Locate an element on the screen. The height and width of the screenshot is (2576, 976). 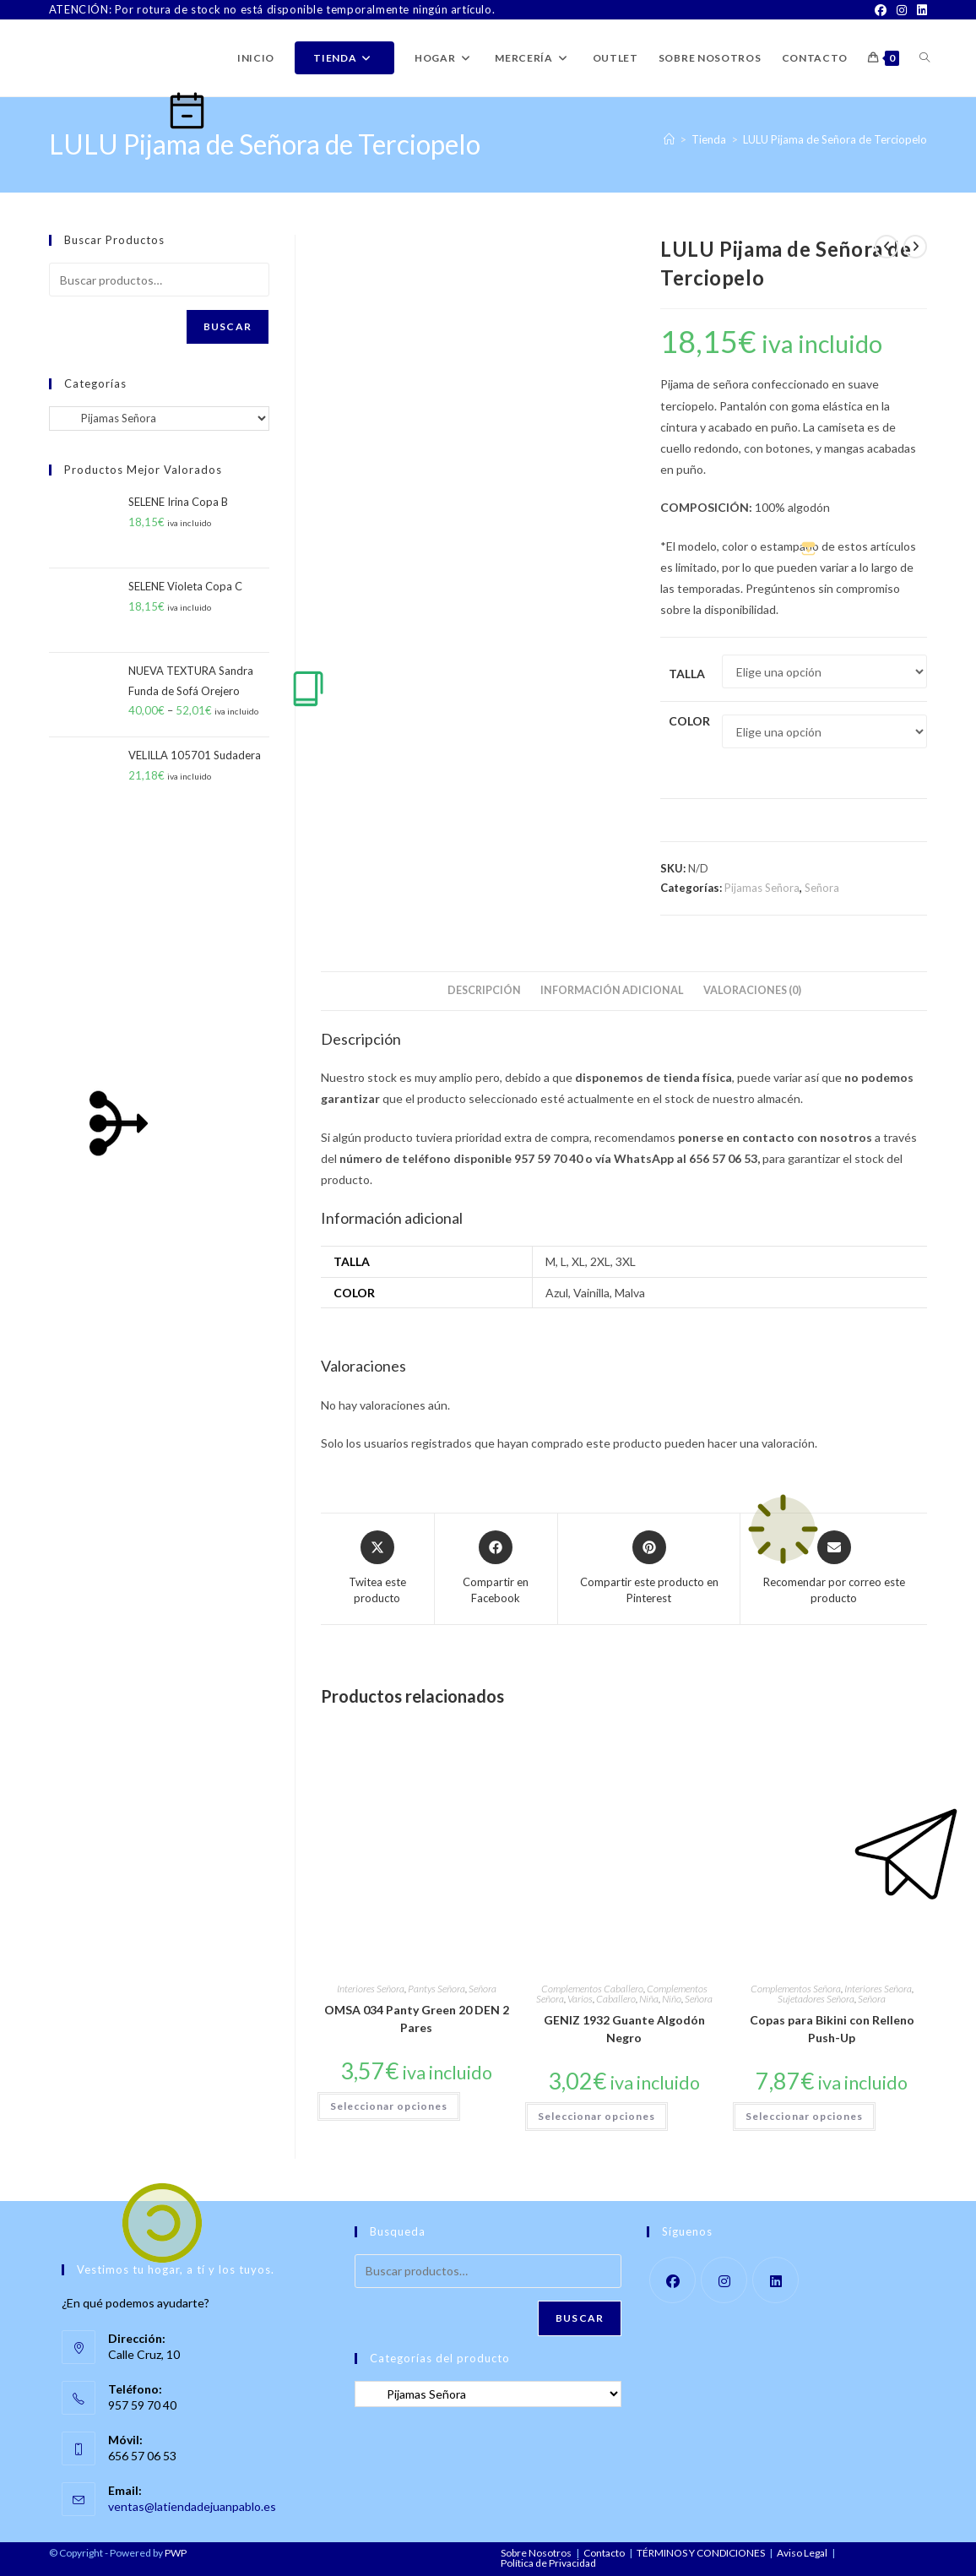
indicates content is loading is located at coordinates (783, 1529).